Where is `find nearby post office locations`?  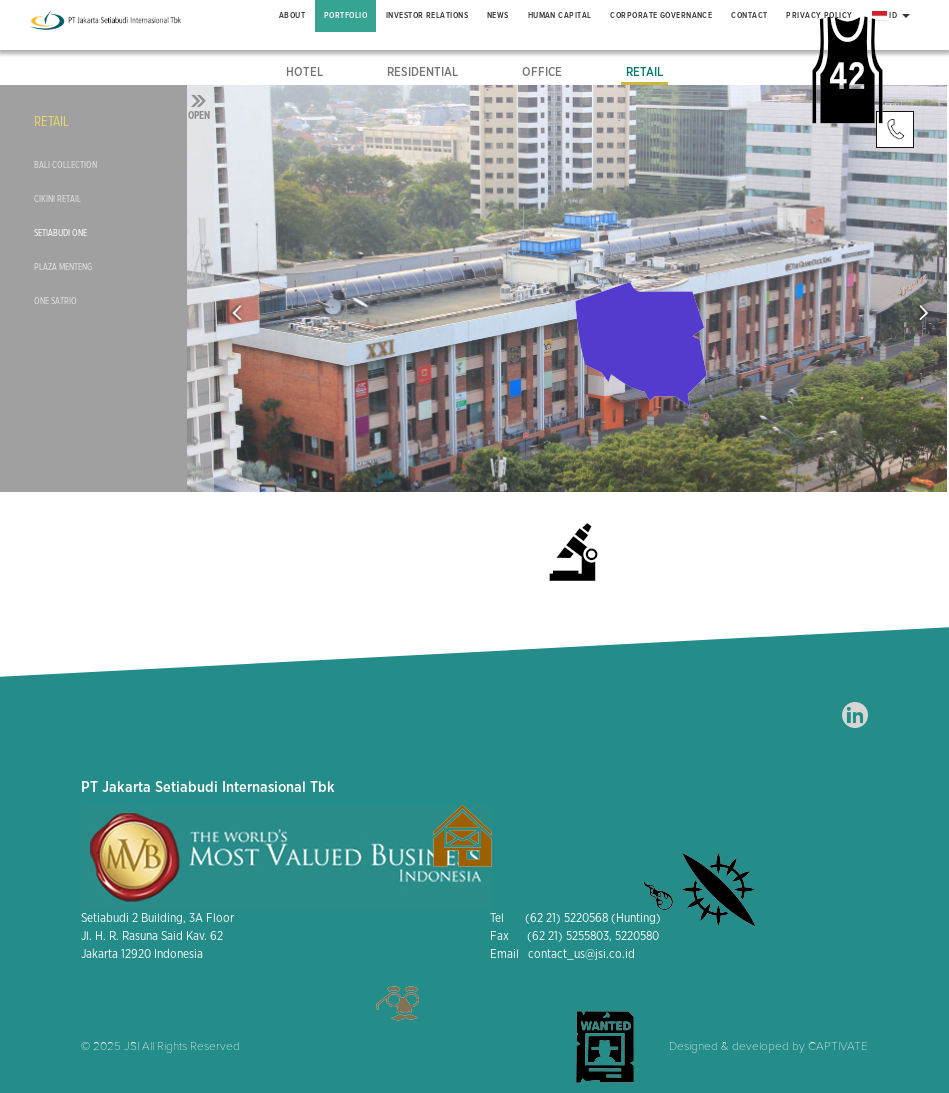
find nearby post office locations is located at coordinates (462, 835).